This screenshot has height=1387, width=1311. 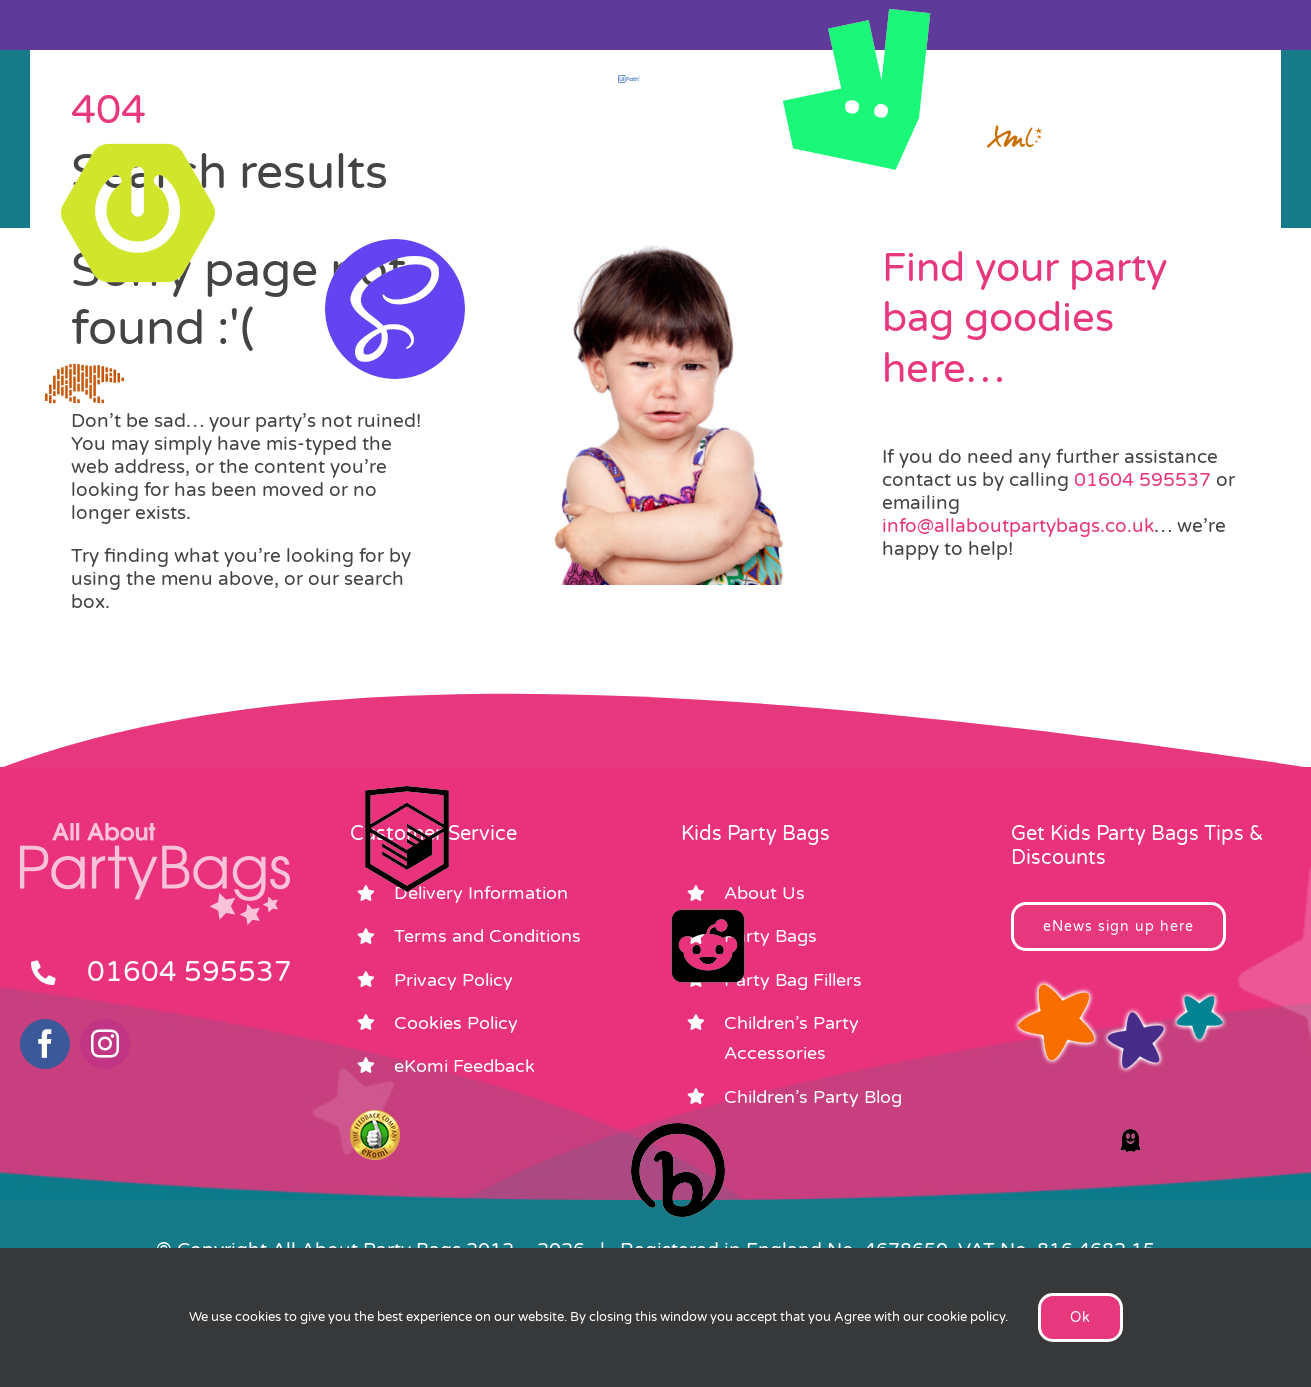 What do you see at coordinates (856, 89) in the screenshot?
I see `open the Deliveroo food delivery app` at bounding box center [856, 89].